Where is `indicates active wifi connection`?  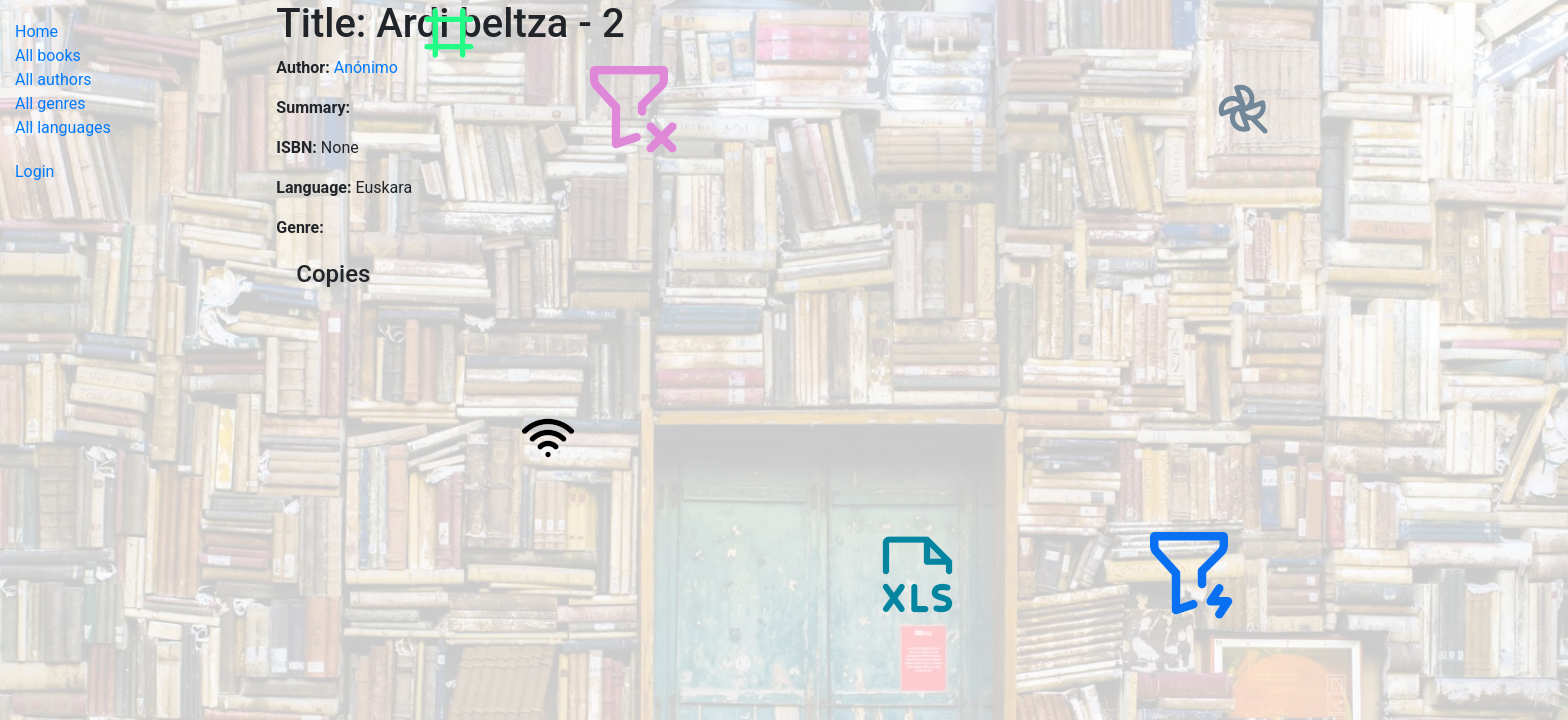
indicates active wifi connection is located at coordinates (548, 438).